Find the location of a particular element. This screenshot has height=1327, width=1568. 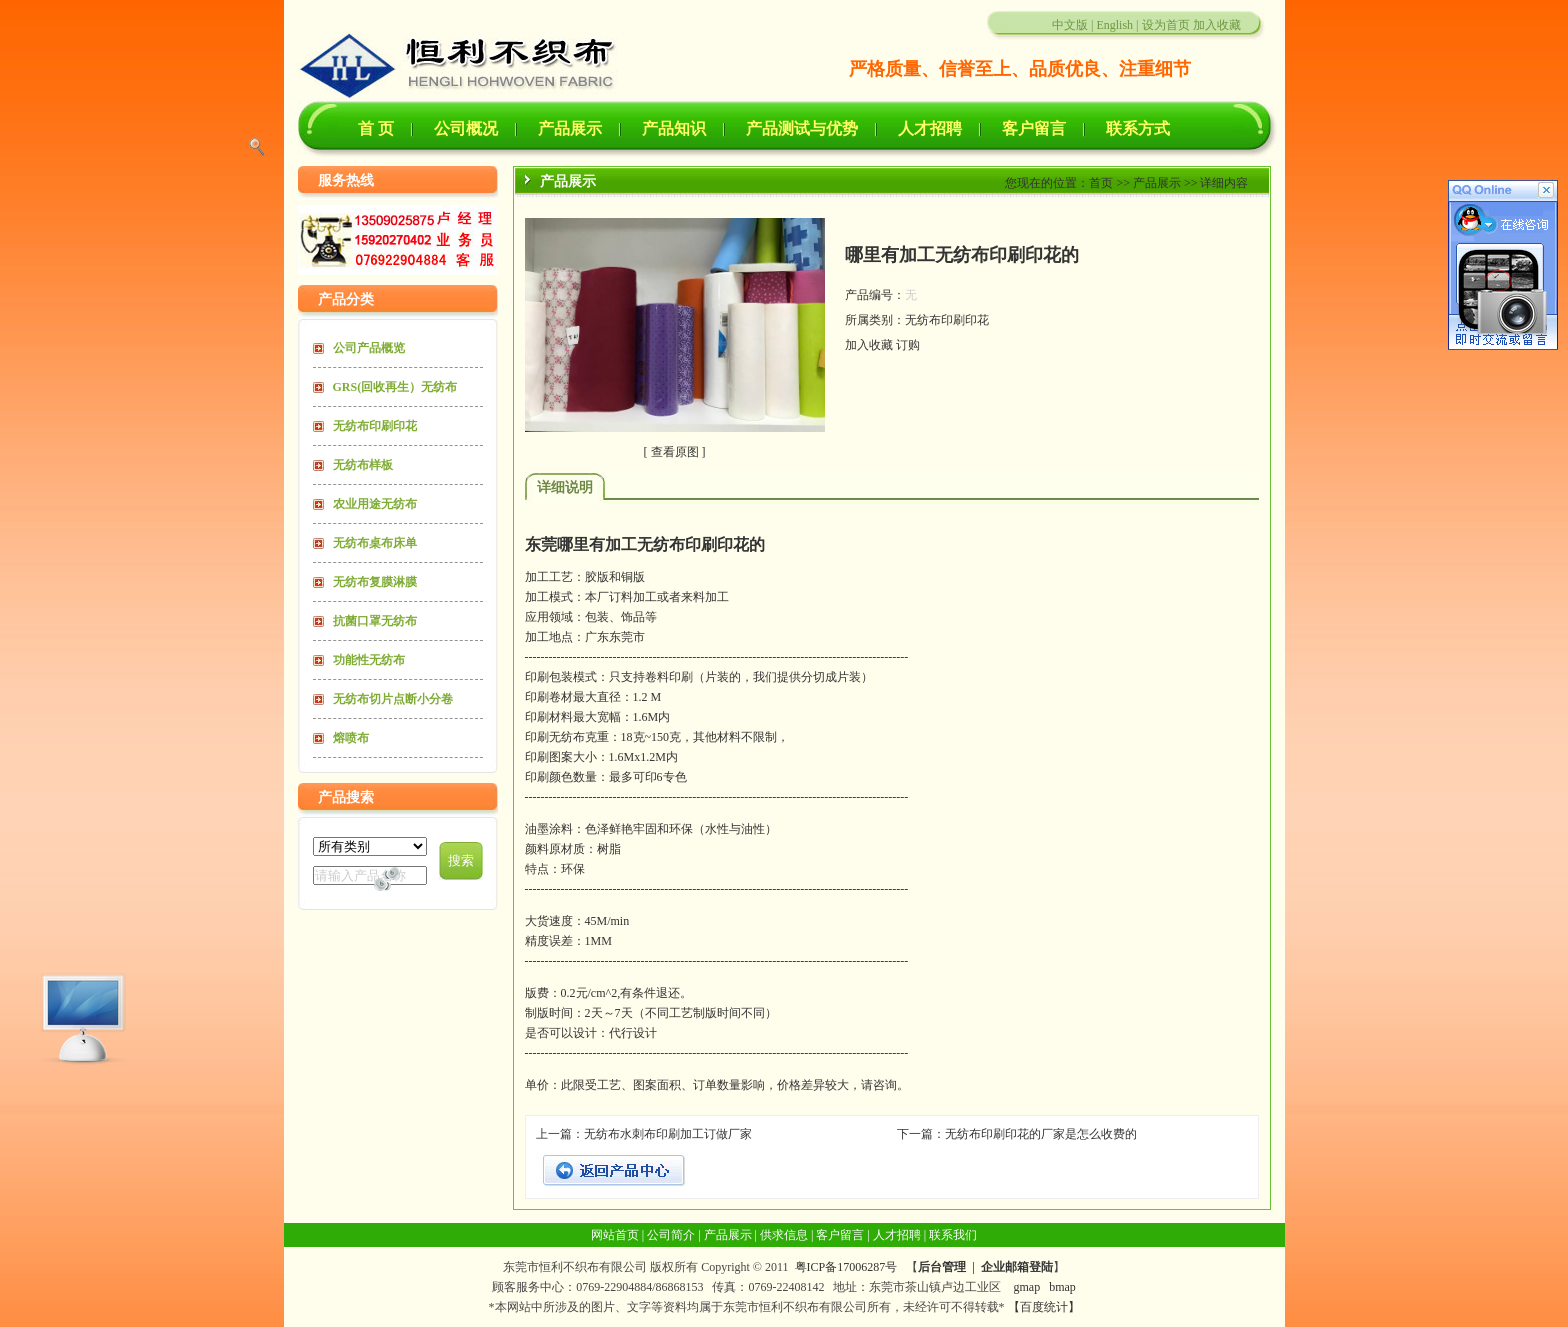

connect beats wireless earbuds via bluetooth is located at coordinates (387, 879).